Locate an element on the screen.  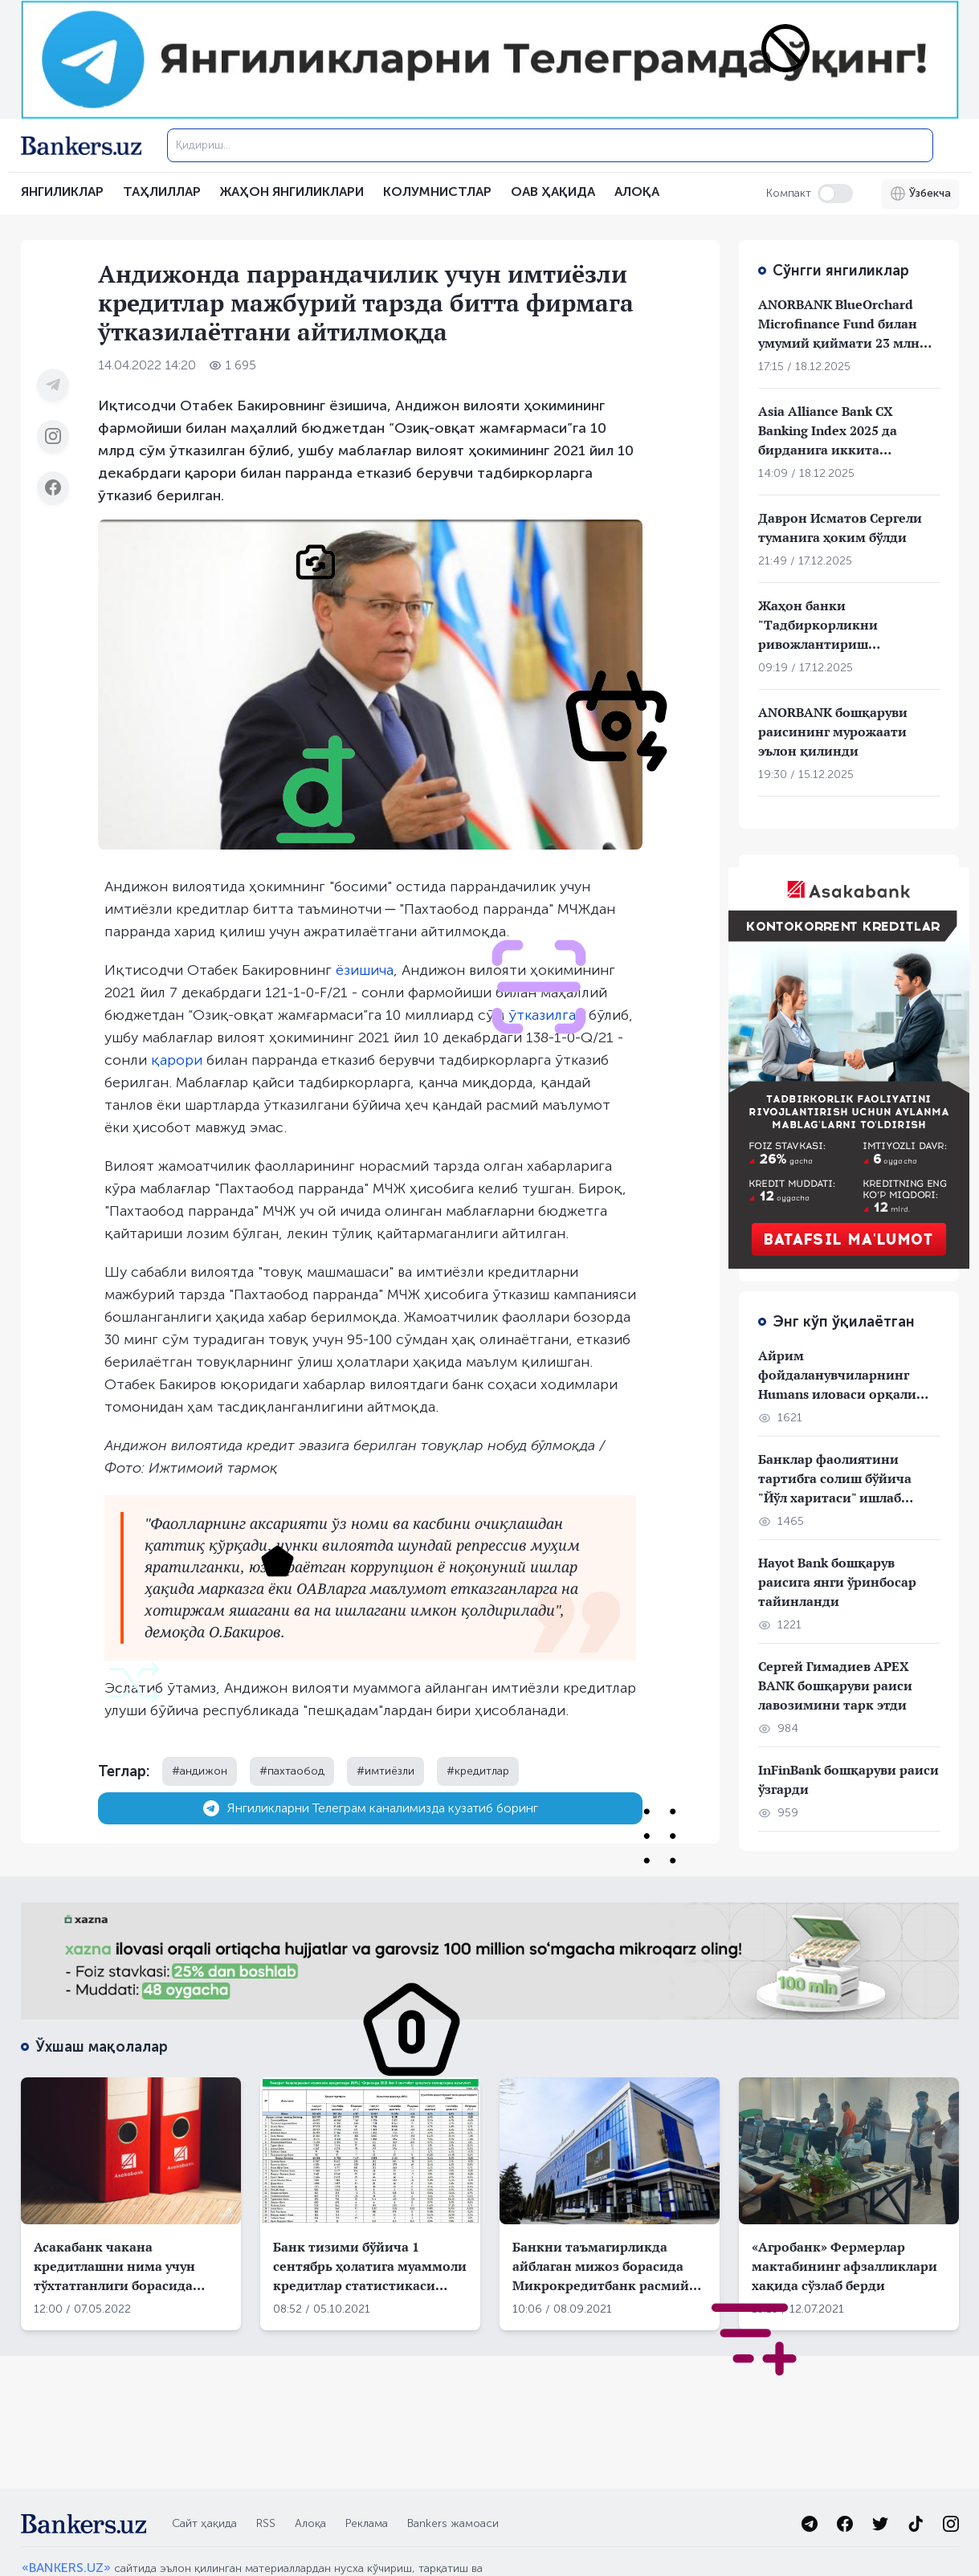
add a new filter criteria is located at coordinates (749, 2333).